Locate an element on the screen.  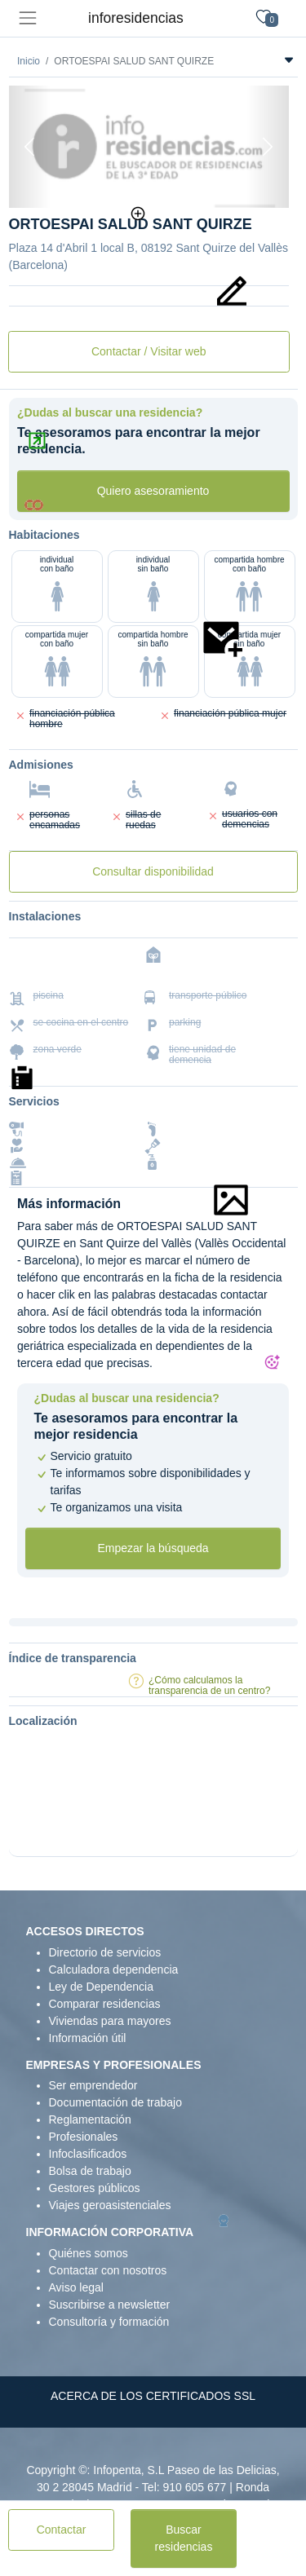
view or browse images is located at coordinates (231, 1200).